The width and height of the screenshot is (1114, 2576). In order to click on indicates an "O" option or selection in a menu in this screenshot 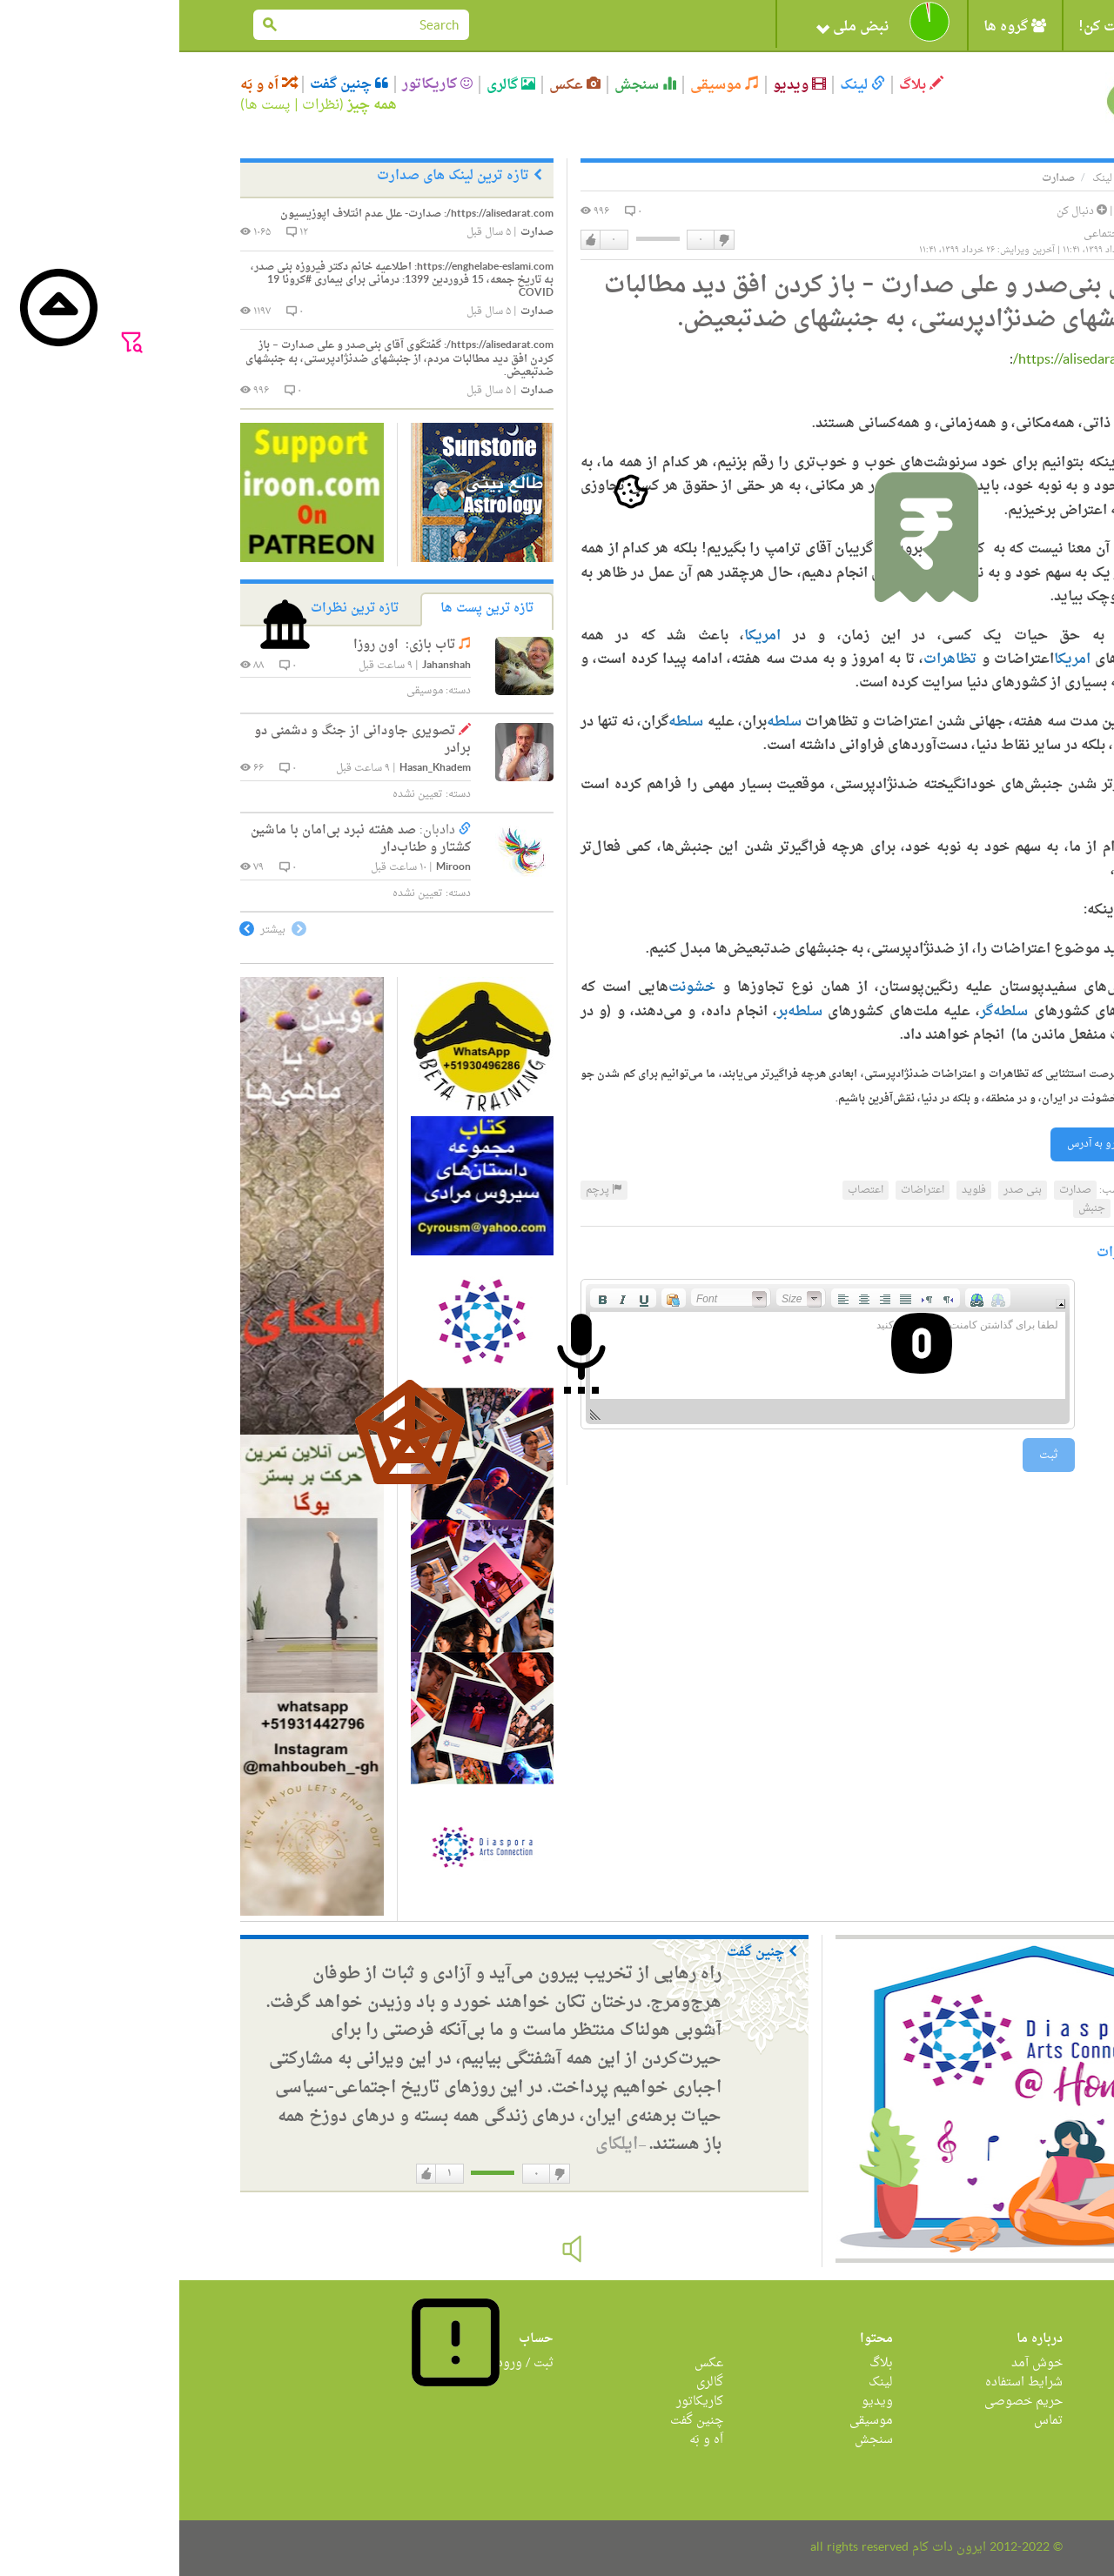, I will do `click(922, 1343)`.